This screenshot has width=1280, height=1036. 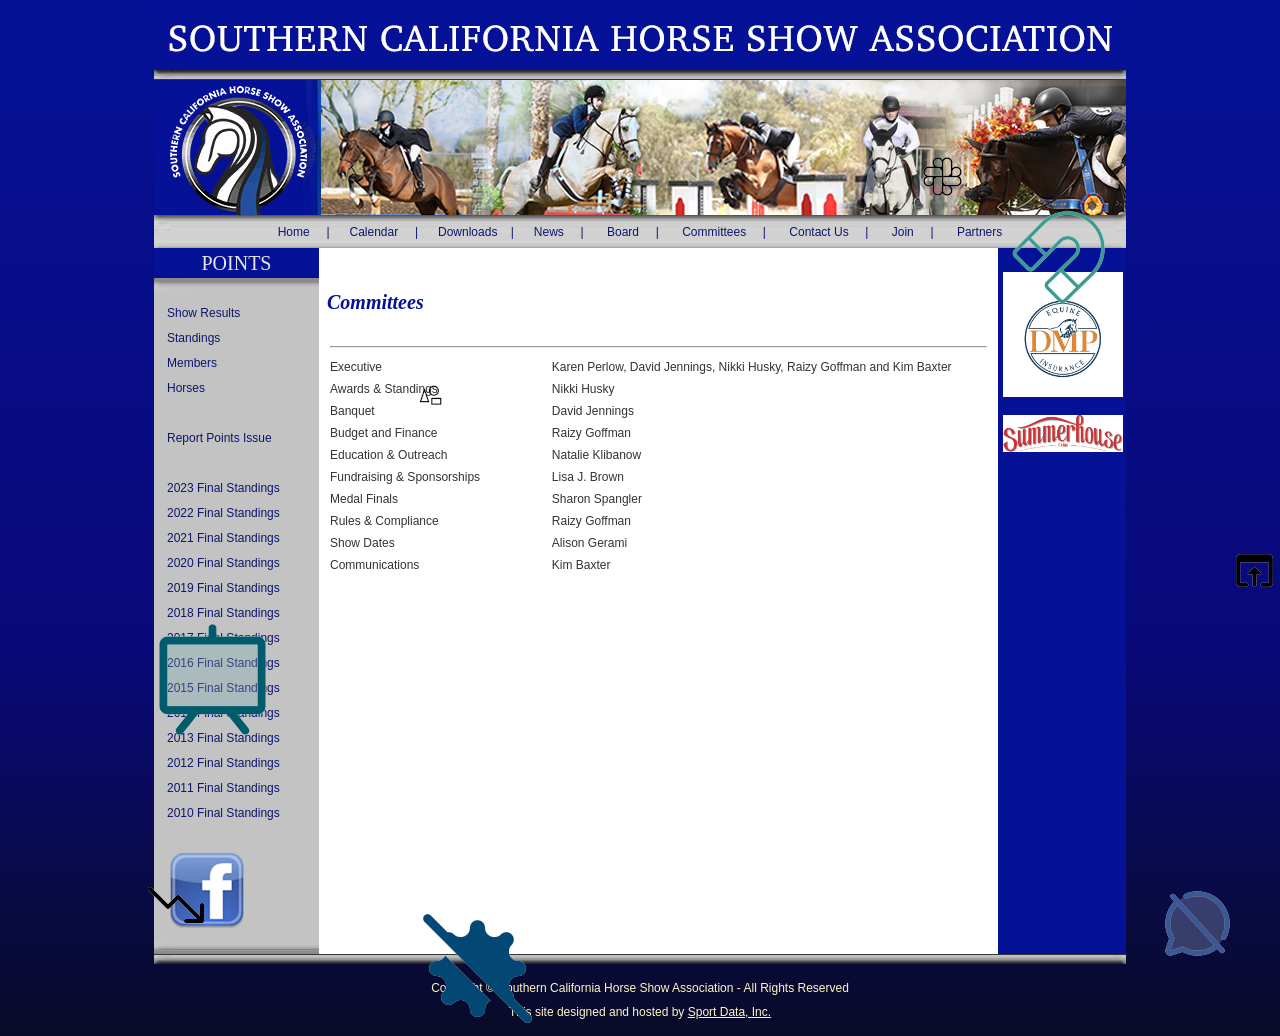 What do you see at coordinates (212, 681) in the screenshot?
I see `start or view a presentation` at bounding box center [212, 681].